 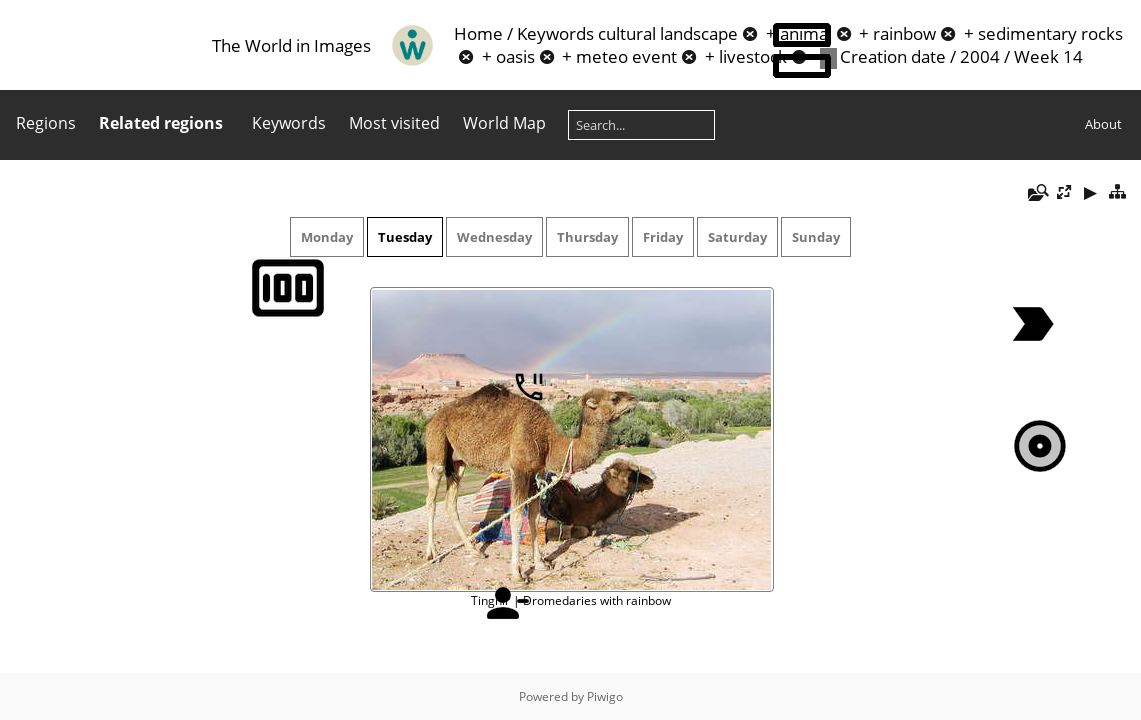 I want to click on view agenda or schedule items, so click(x=803, y=50).